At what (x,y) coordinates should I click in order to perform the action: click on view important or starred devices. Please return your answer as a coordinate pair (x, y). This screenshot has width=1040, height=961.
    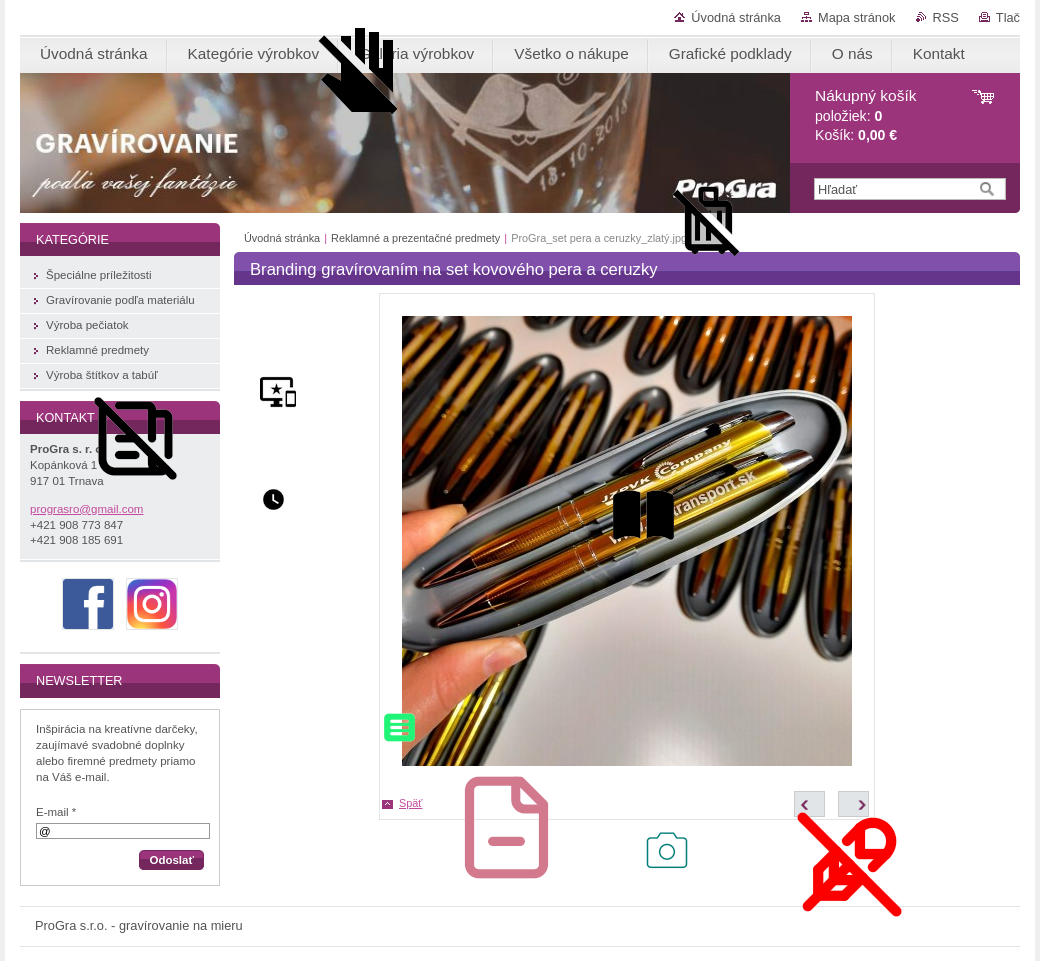
    Looking at the image, I should click on (278, 392).